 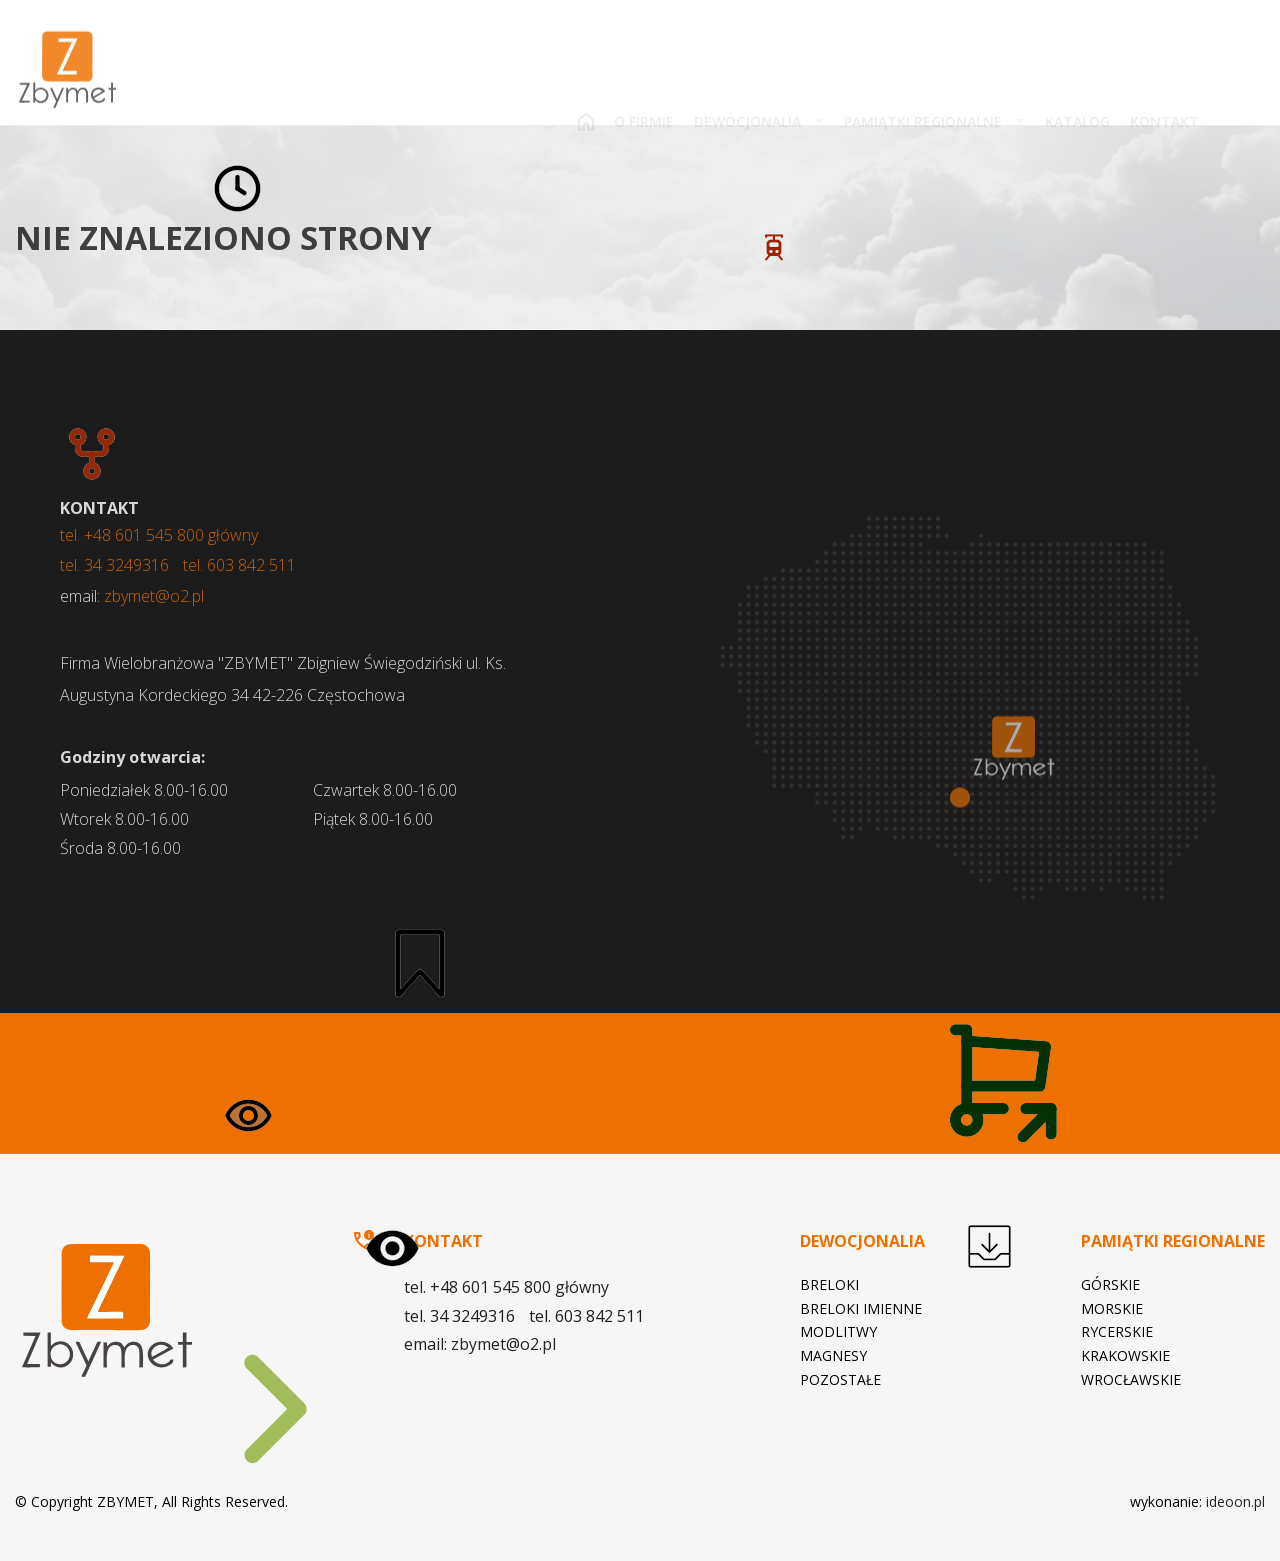 What do you see at coordinates (989, 1246) in the screenshot?
I see `download file to inbox or tray` at bounding box center [989, 1246].